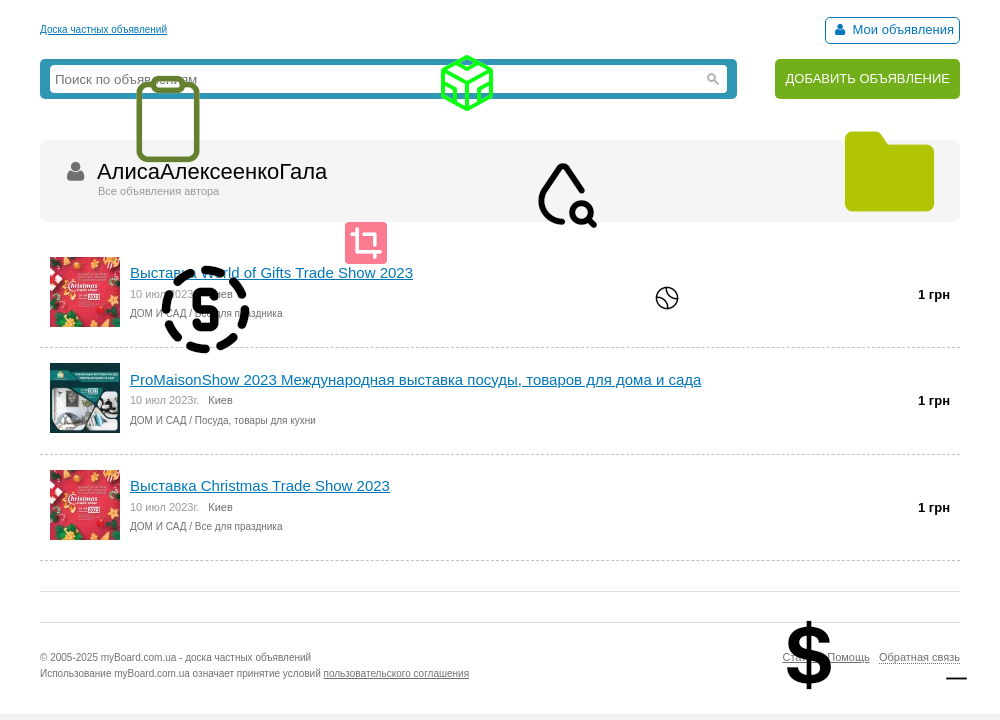  I want to click on crop an image or photo, so click(366, 243).